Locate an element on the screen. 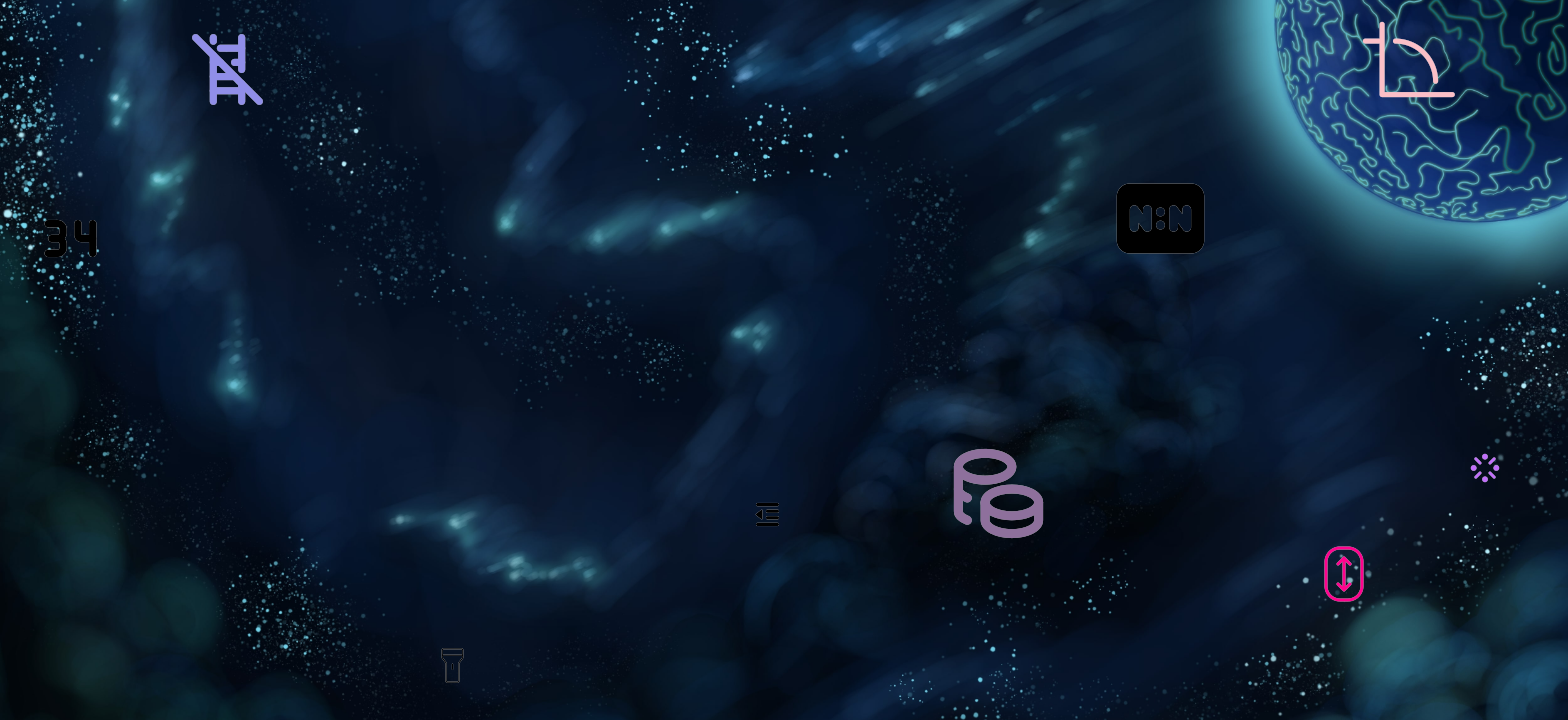  indicates item number 34 in a list or sequence is located at coordinates (70, 238).